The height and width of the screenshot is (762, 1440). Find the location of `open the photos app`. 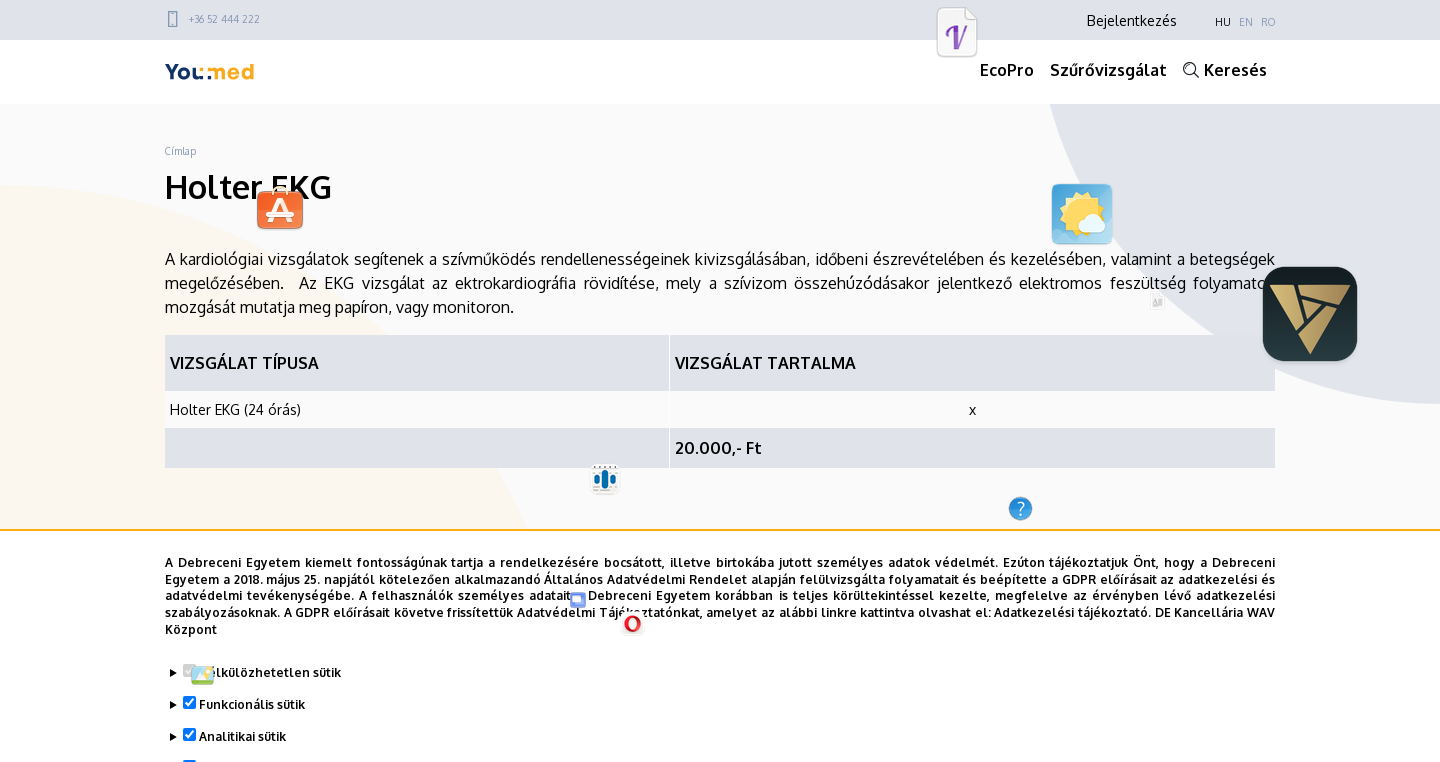

open the photos app is located at coordinates (202, 675).